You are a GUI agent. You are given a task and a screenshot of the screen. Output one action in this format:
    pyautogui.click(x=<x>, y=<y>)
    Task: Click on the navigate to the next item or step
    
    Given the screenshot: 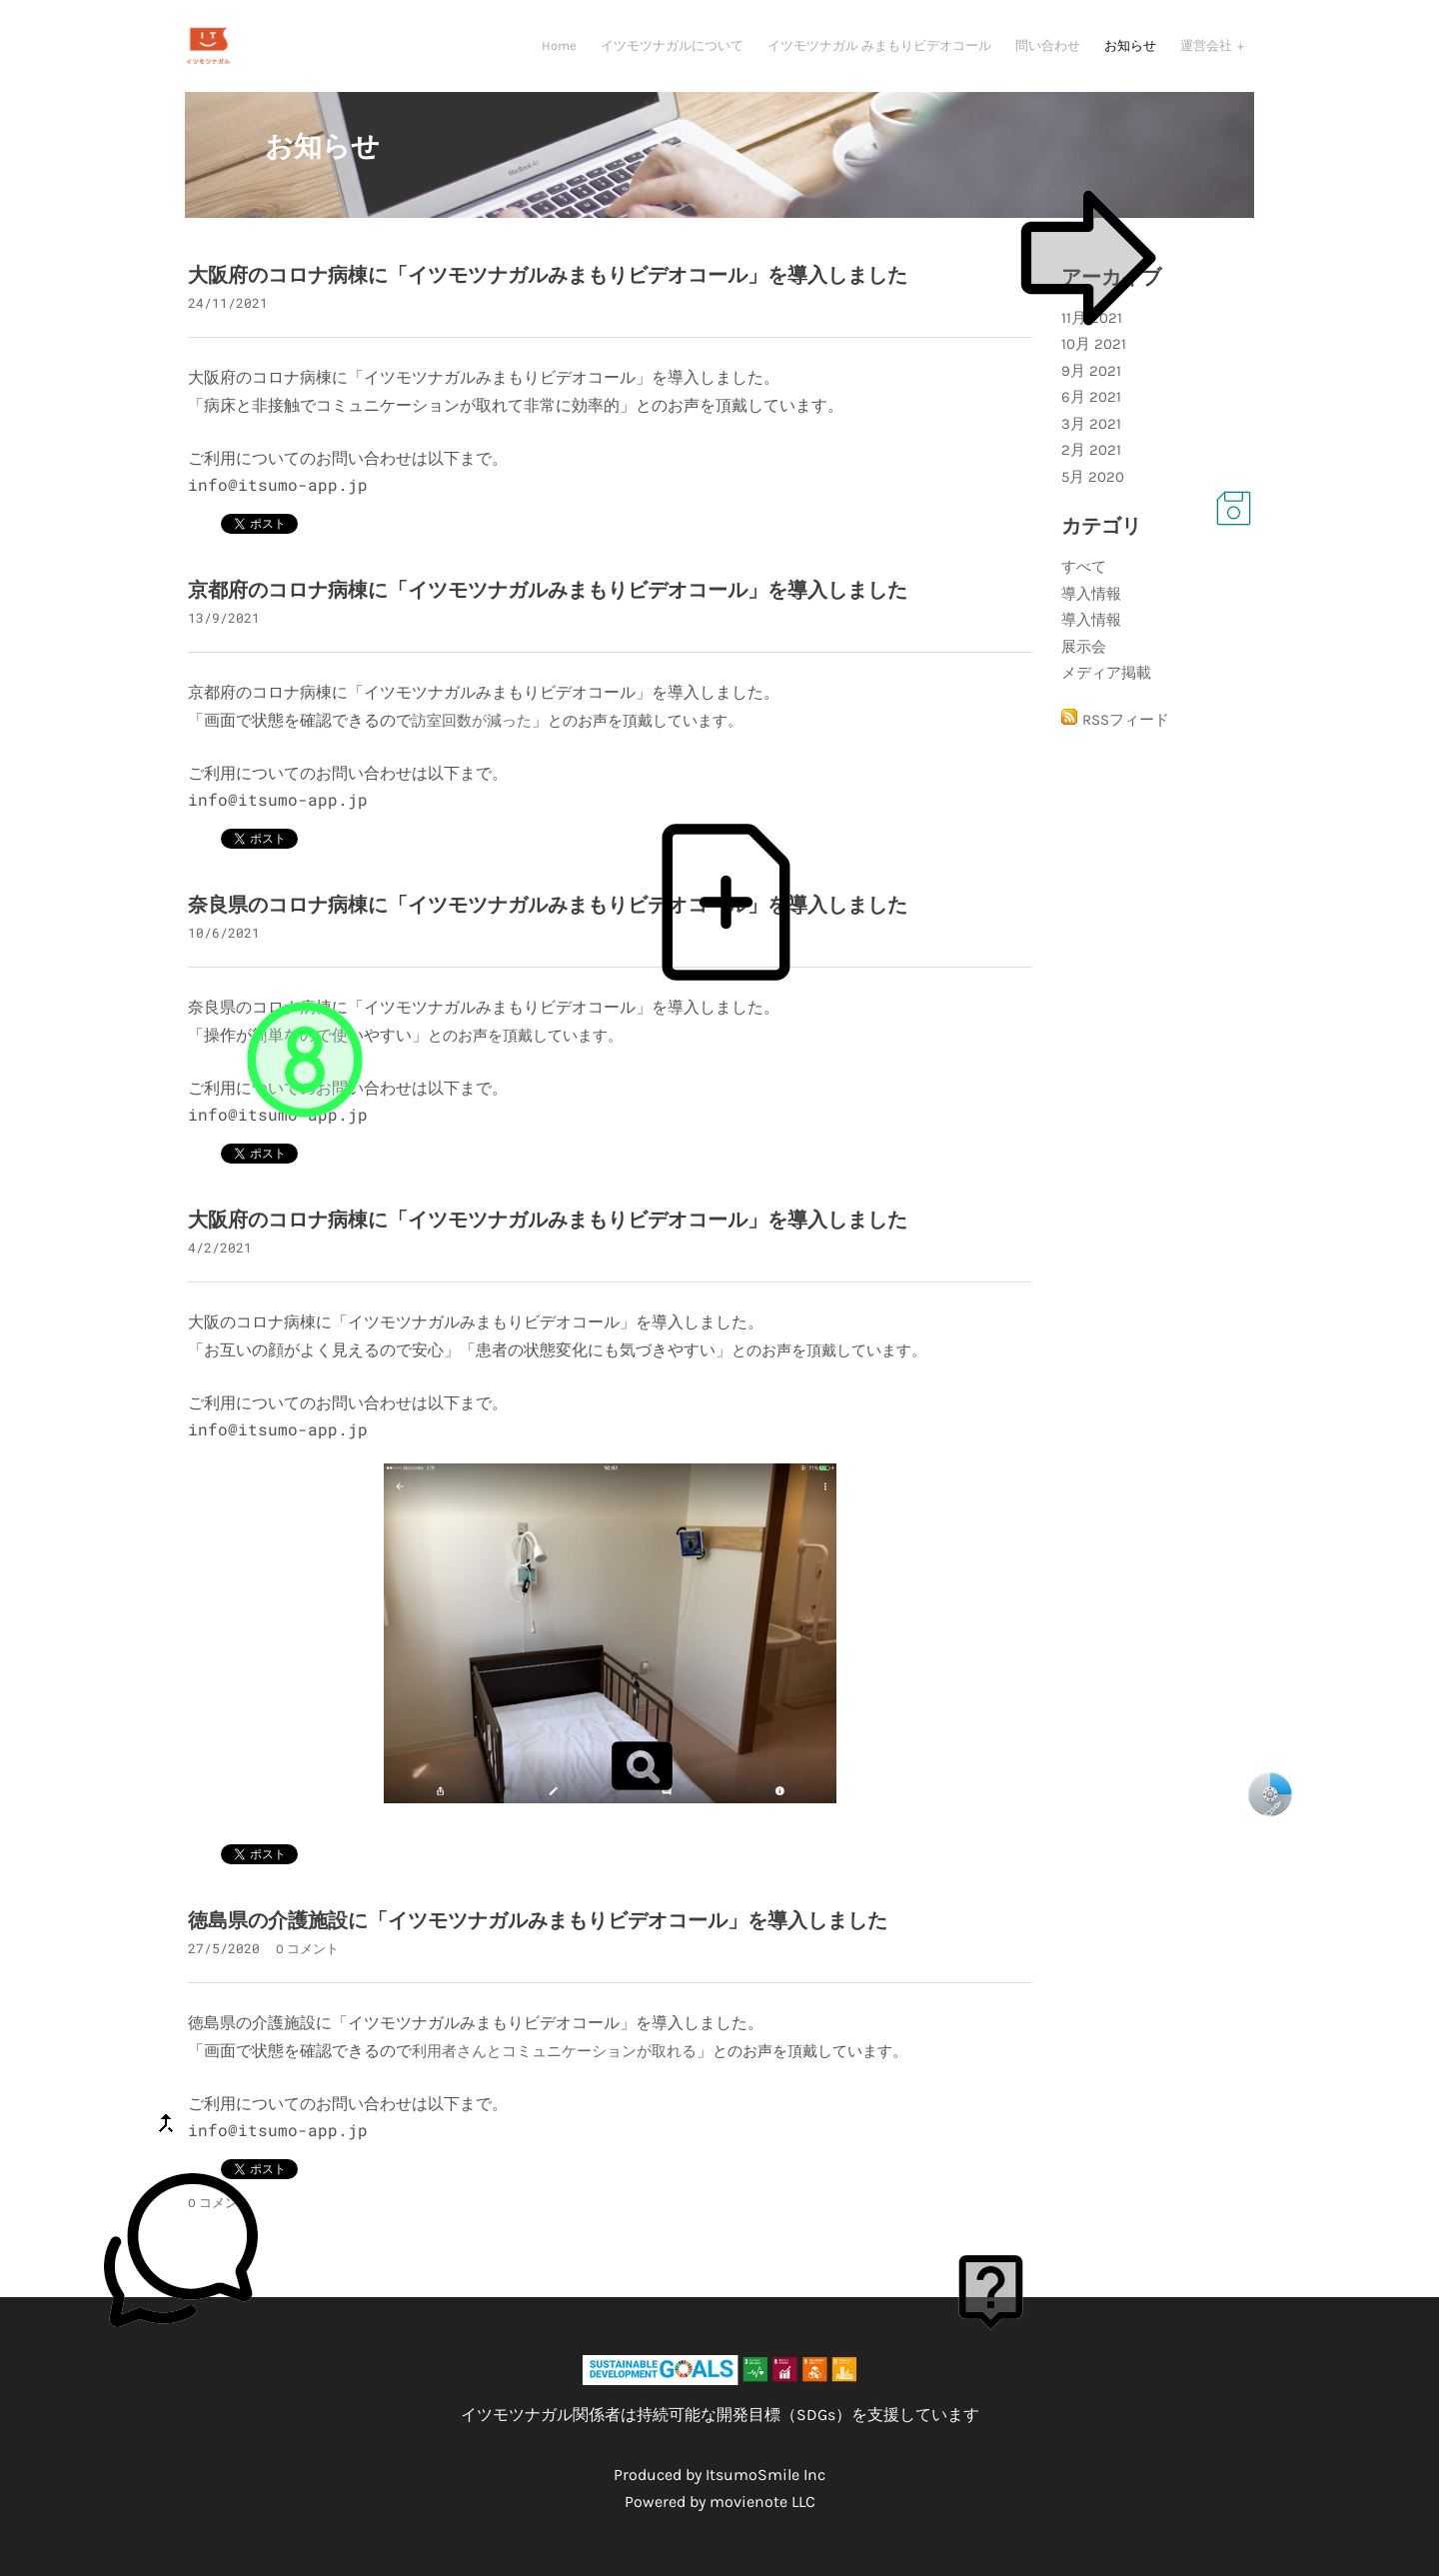 What is the action you would take?
    pyautogui.click(x=1083, y=258)
    